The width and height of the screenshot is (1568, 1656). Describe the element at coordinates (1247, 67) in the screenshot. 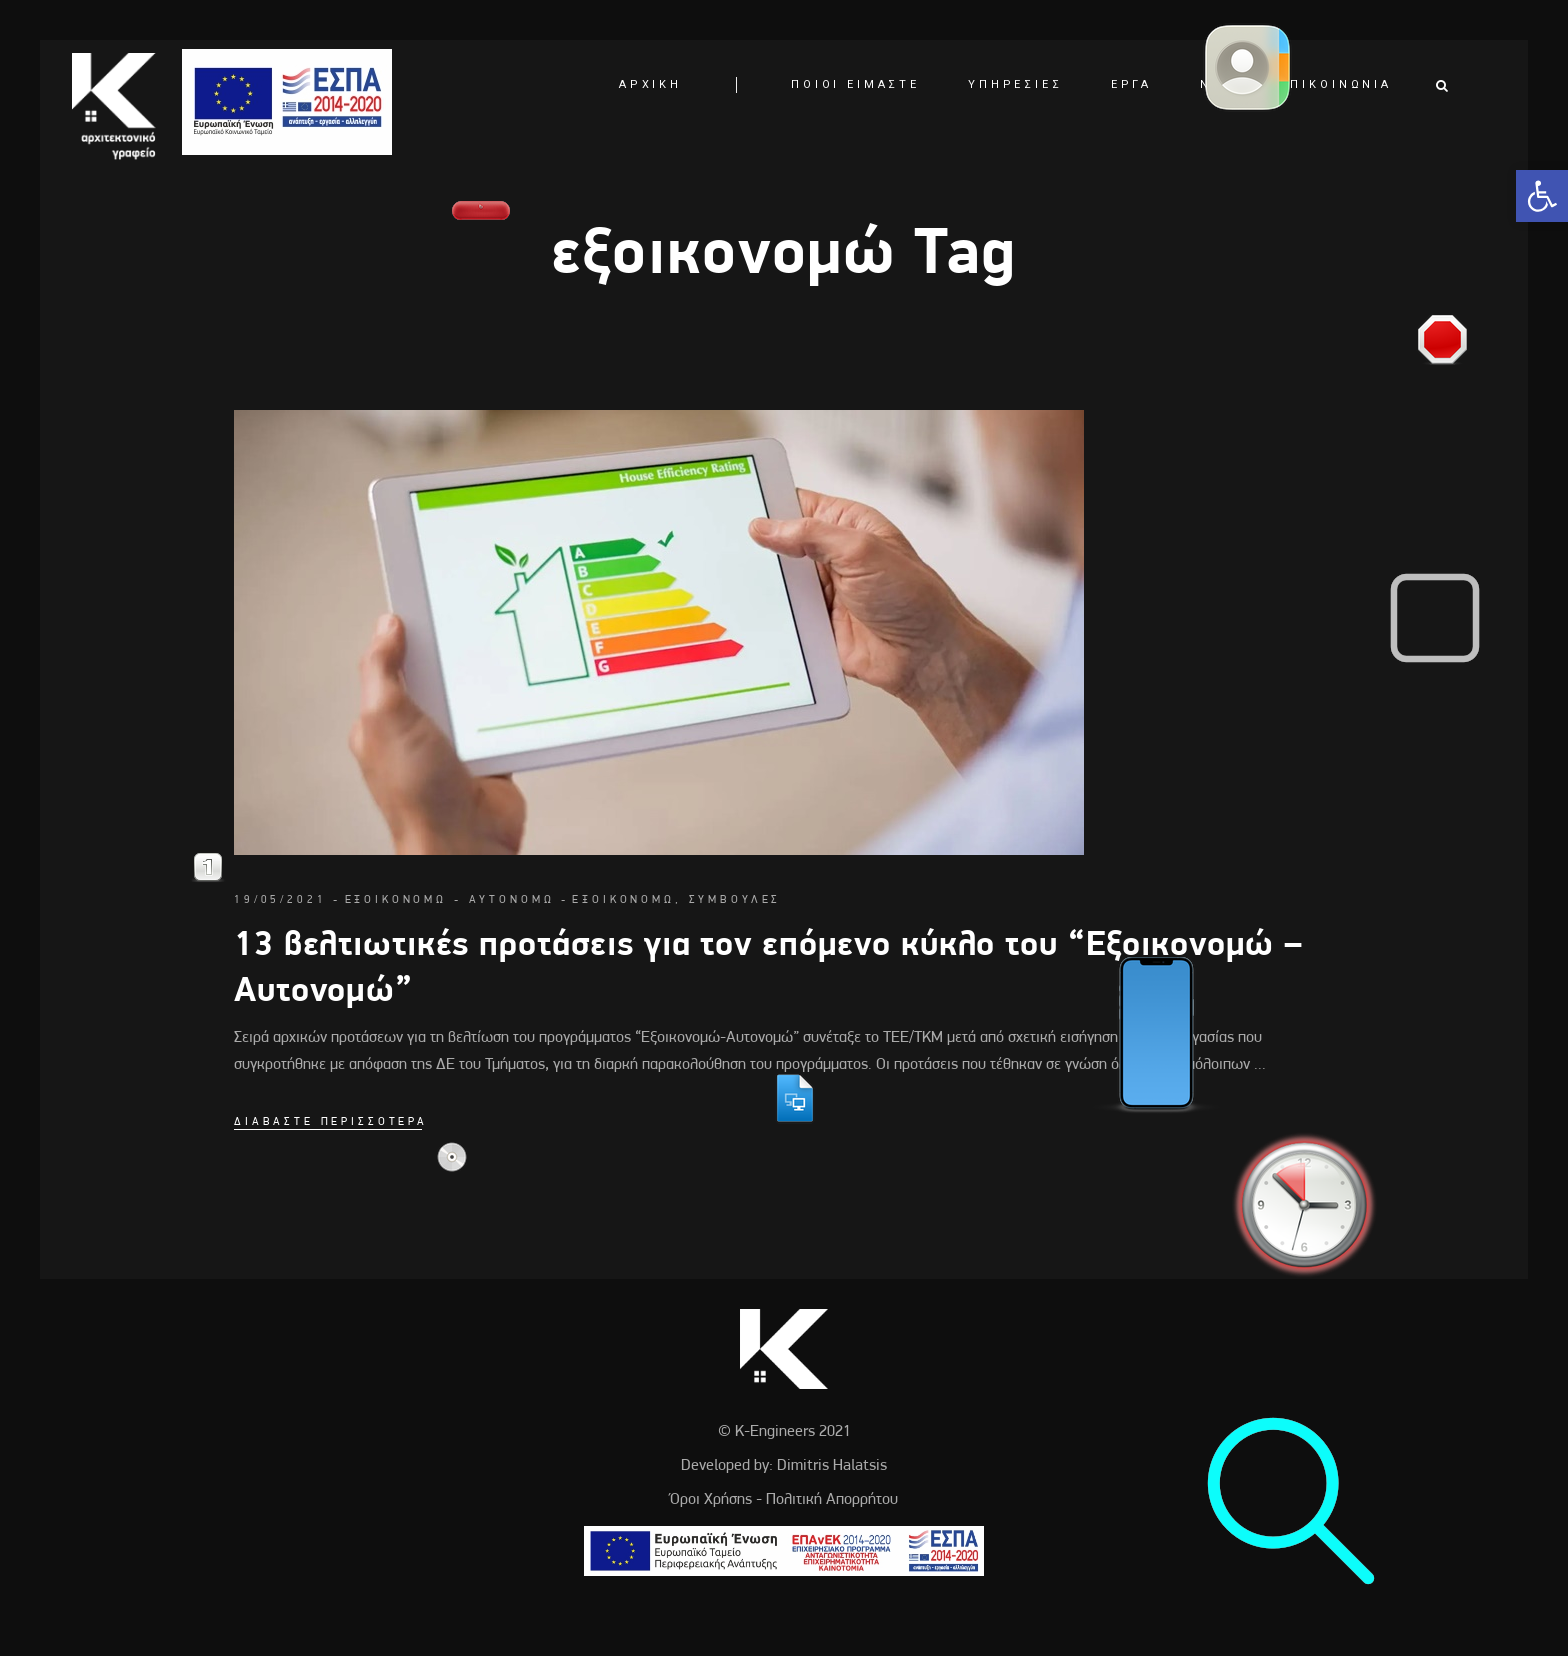

I see `open the contacts app` at that location.